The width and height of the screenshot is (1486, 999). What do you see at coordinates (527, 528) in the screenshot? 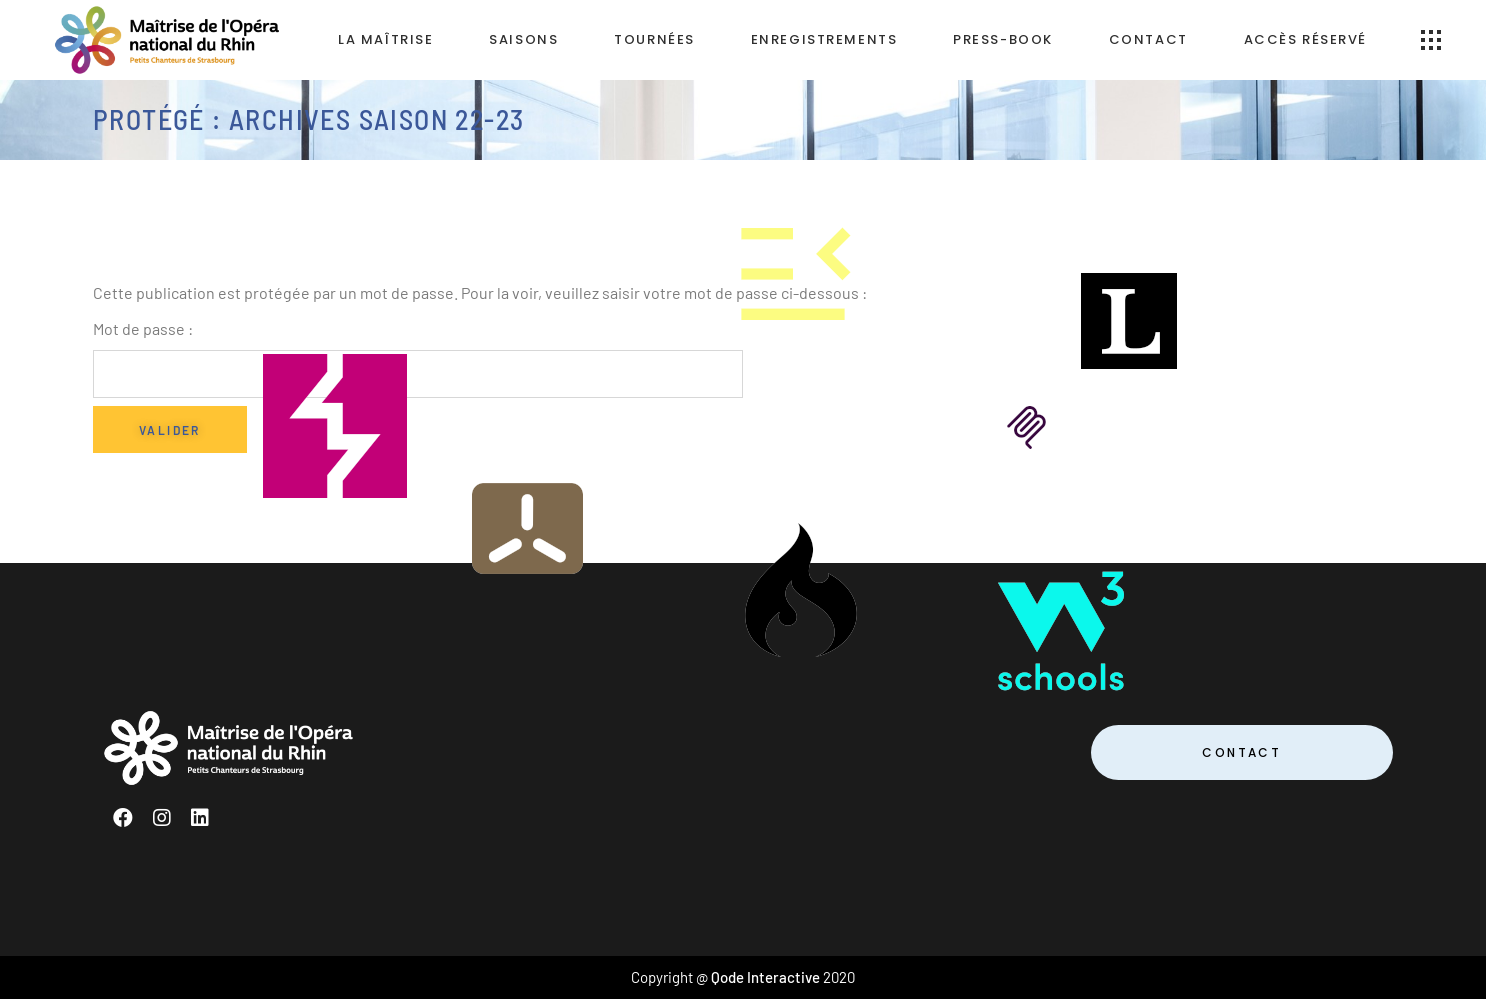
I see `k3s lightweight kubernetes distribution logo` at bounding box center [527, 528].